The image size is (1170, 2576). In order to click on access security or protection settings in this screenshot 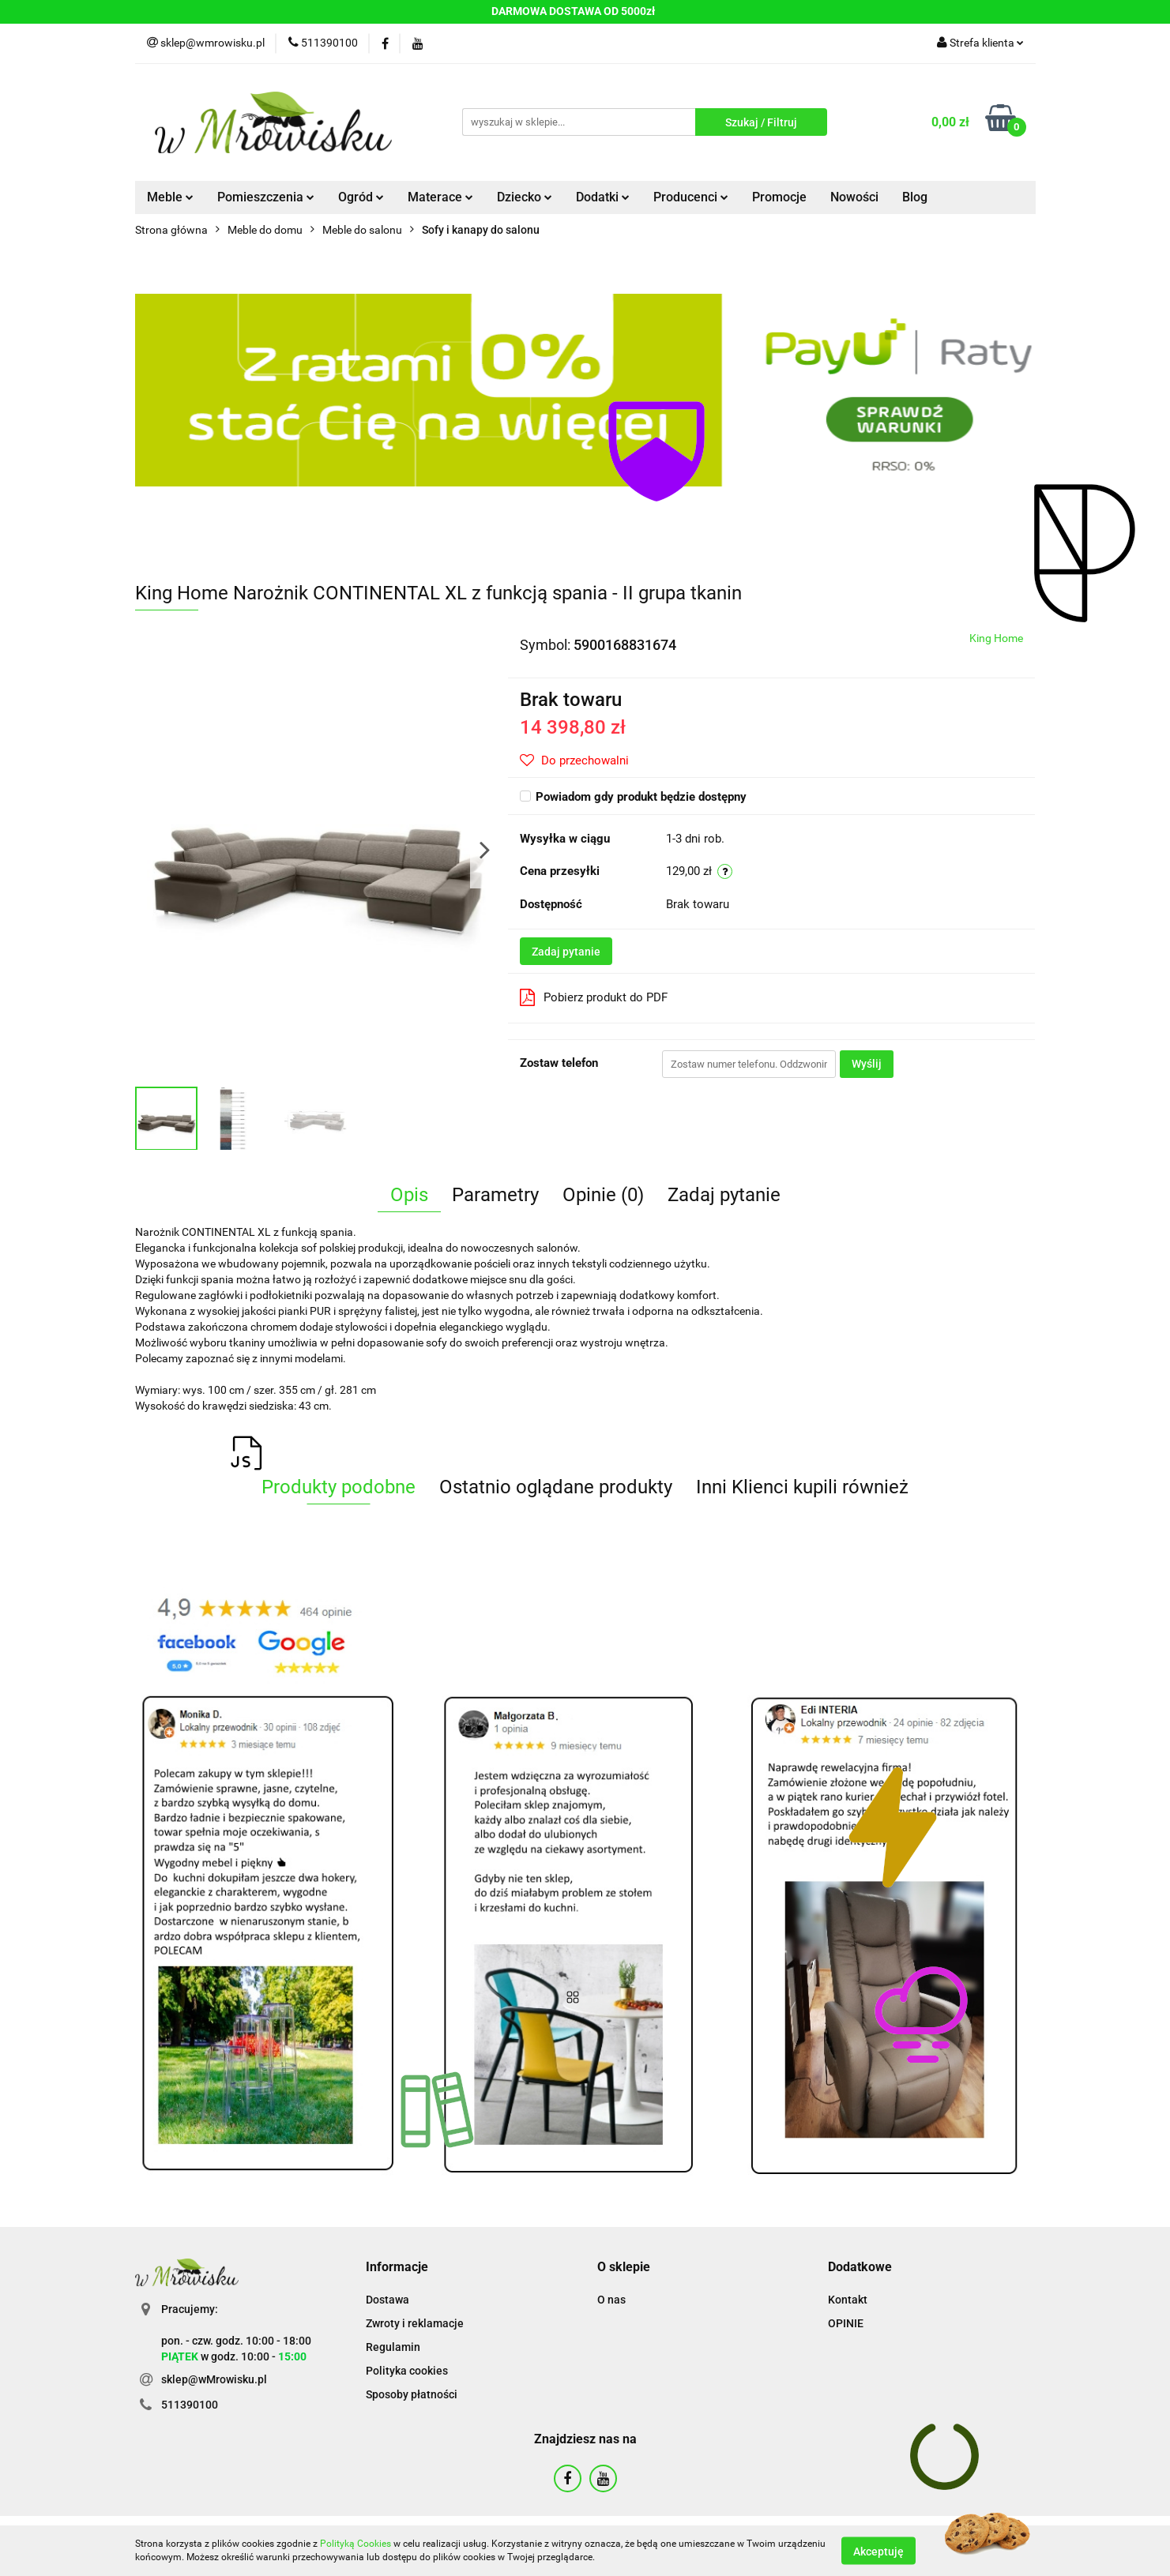, I will do `click(656, 445)`.